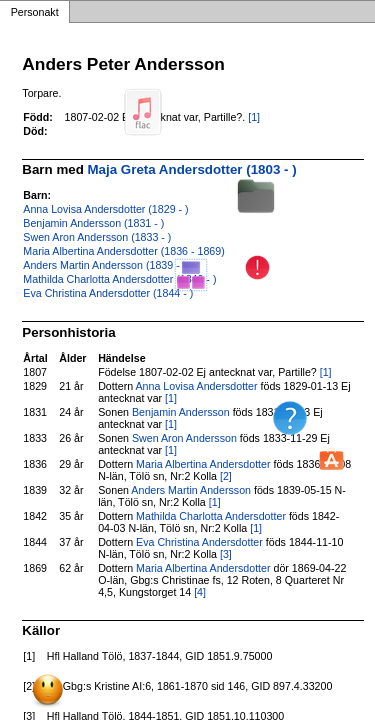 The height and width of the screenshot is (720, 375). Describe the element at coordinates (331, 460) in the screenshot. I see `open the software center to browse and install applications` at that location.